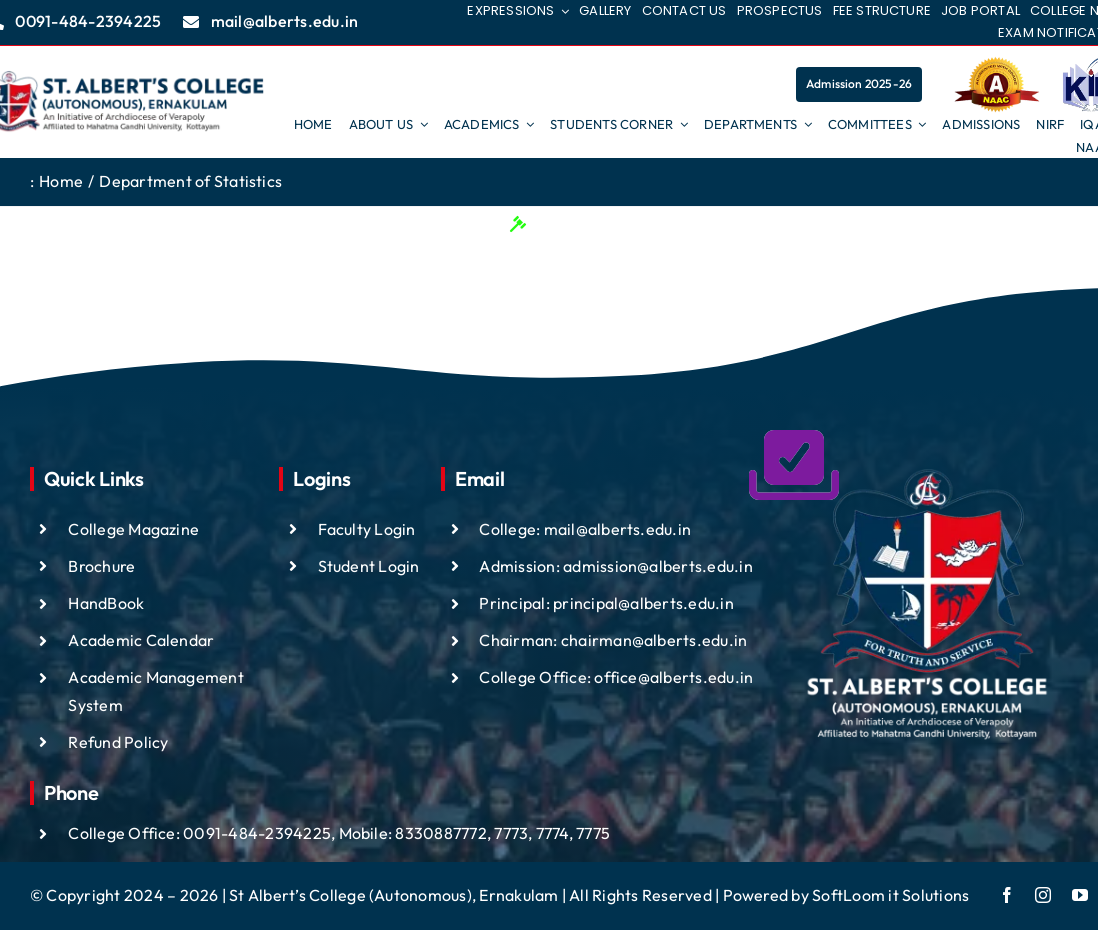  I want to click on cast your vote or submit a ballot, so click(794, 465).